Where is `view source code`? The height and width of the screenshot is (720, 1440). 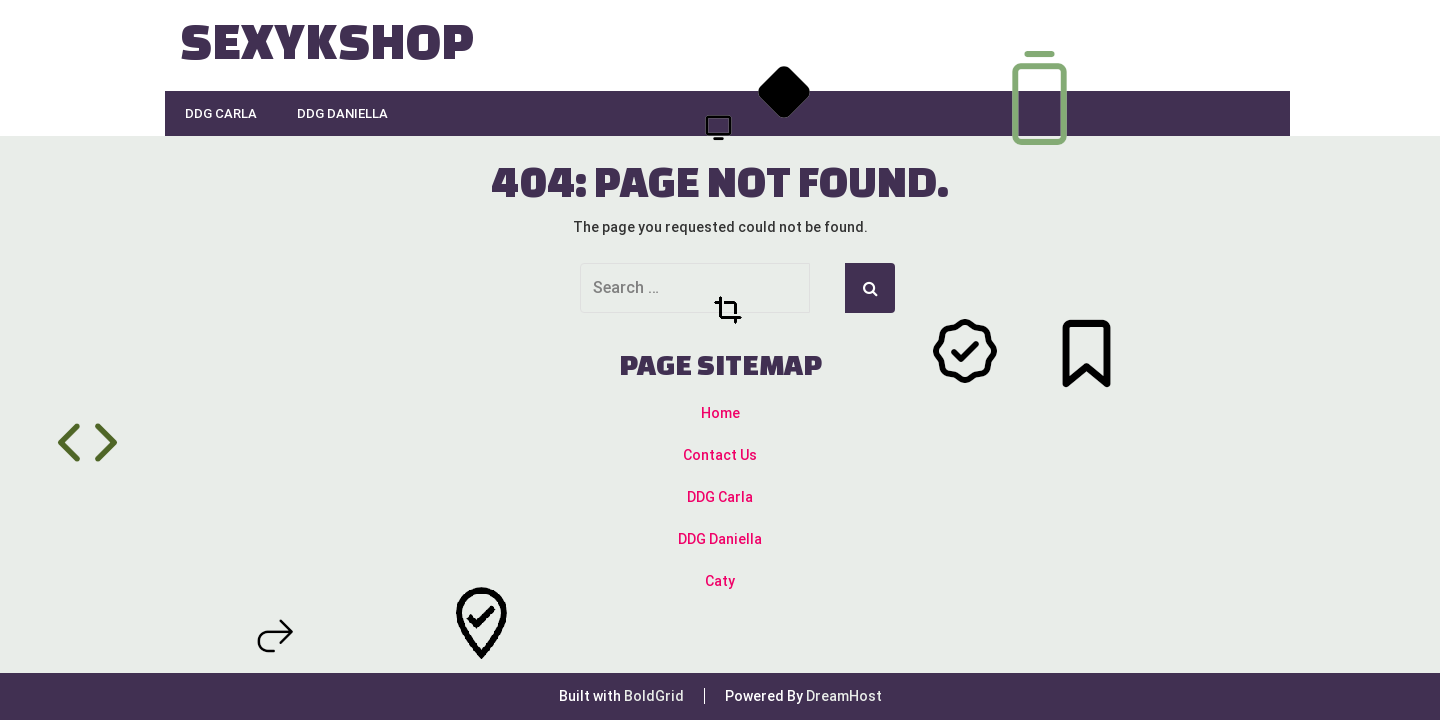
view source code is located at coordinates (87, 442).